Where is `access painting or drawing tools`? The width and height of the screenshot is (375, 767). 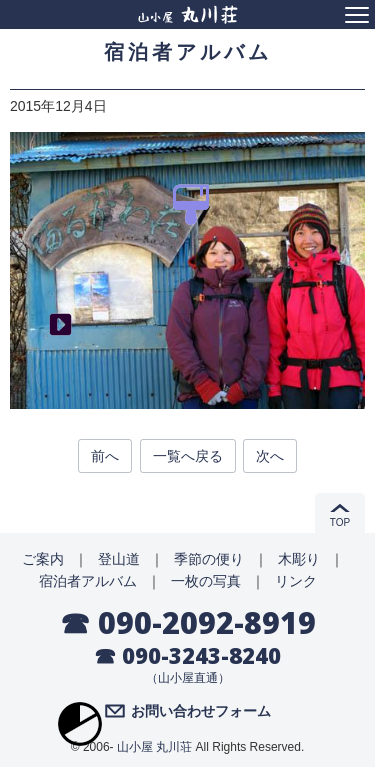
access painting or drawing tools is located at coordinates (191, 204).